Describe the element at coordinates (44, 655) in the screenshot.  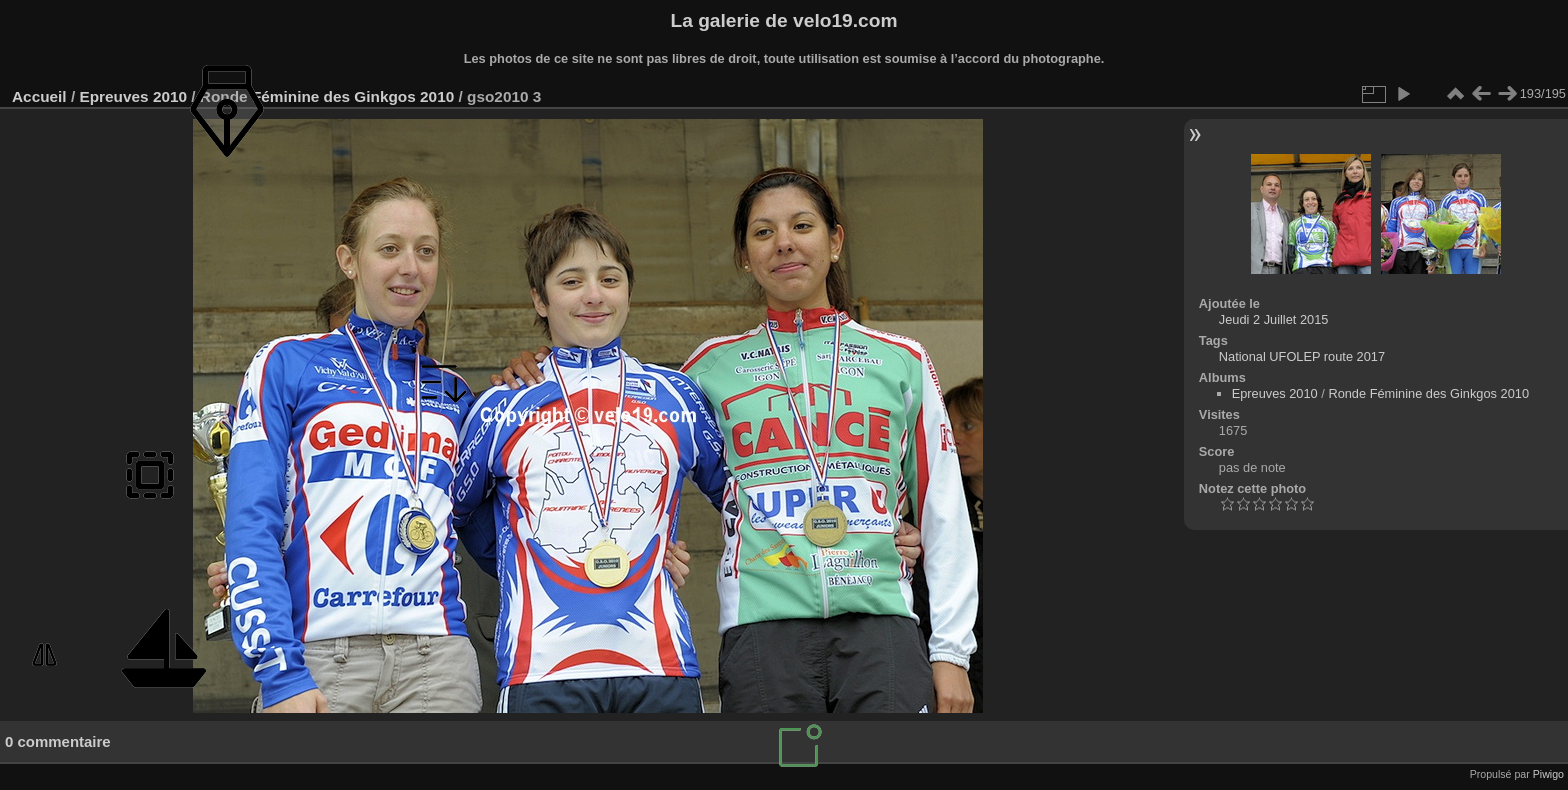
I see `flip image horizontally` at that location.